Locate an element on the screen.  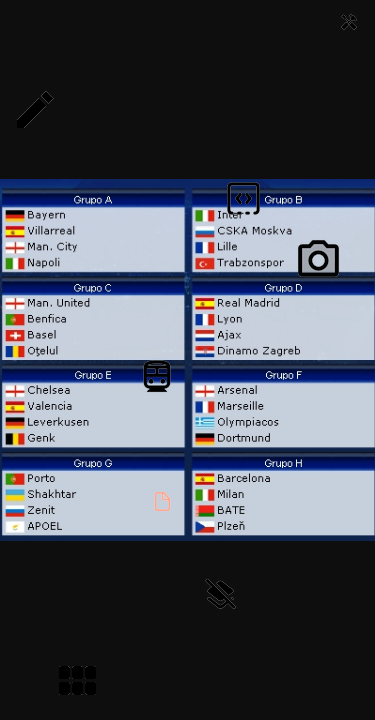
switch to grid view is located at coordinates (76, 681).